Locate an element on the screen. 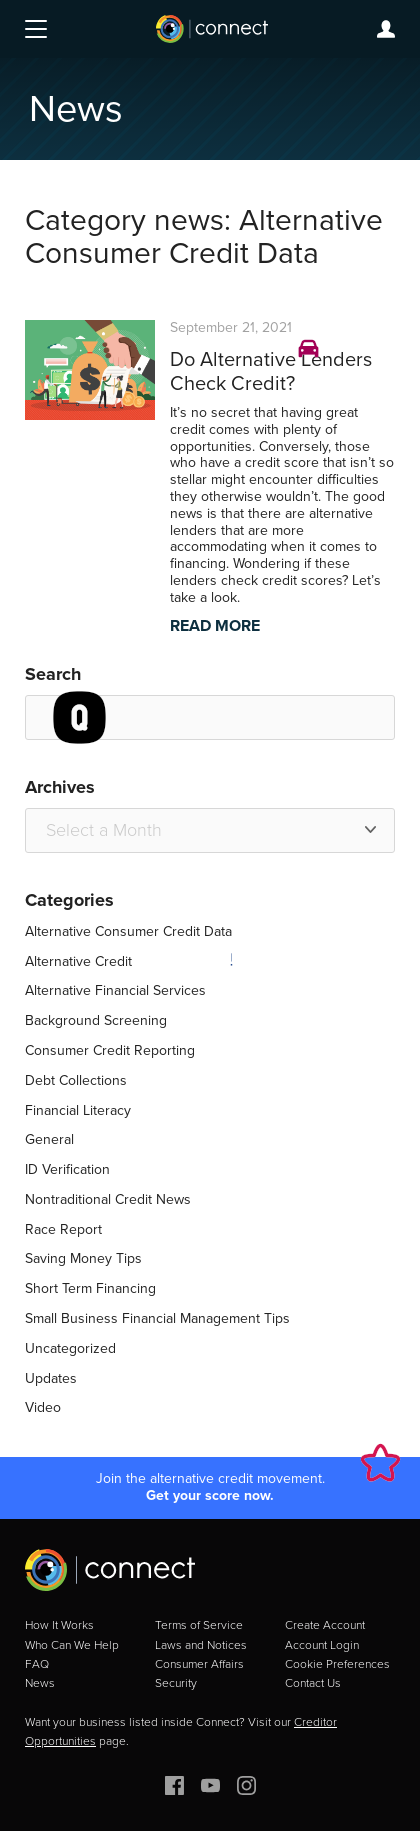 Image resolution: width=420 pixels, height=1831 pixels. indicates a warning or alert requiring attention is located at coordinates (231, 959).